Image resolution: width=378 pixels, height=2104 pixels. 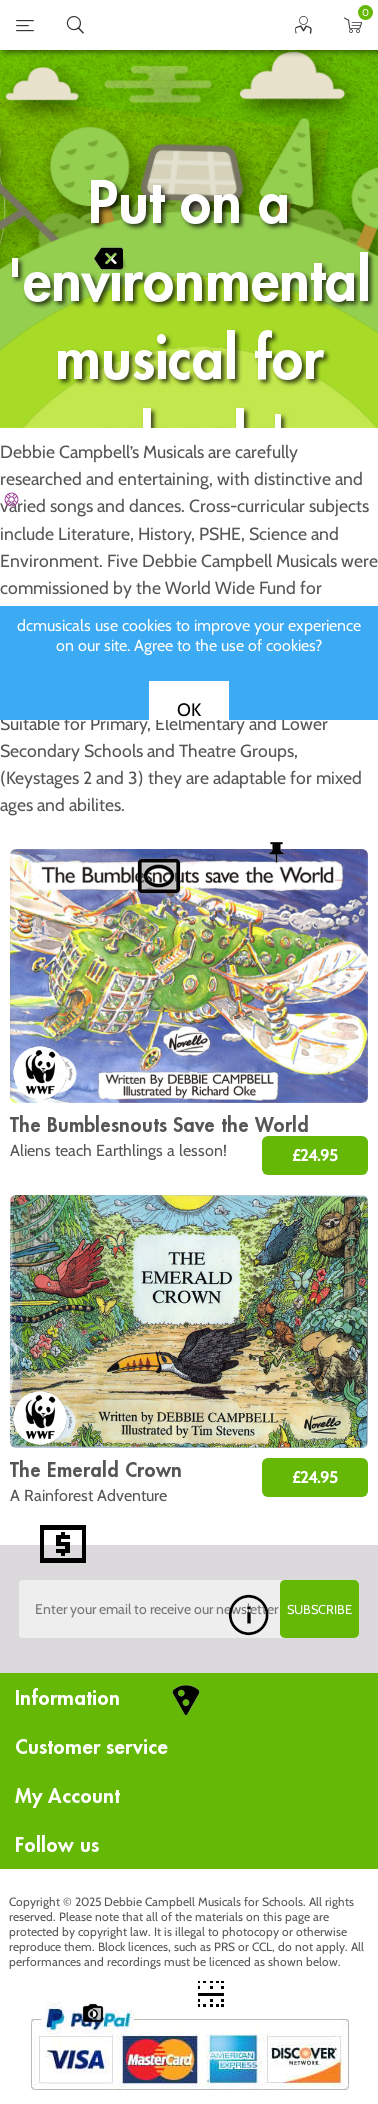 I want to click on apply black and white filter to photo, so click(x=93, y=2013).